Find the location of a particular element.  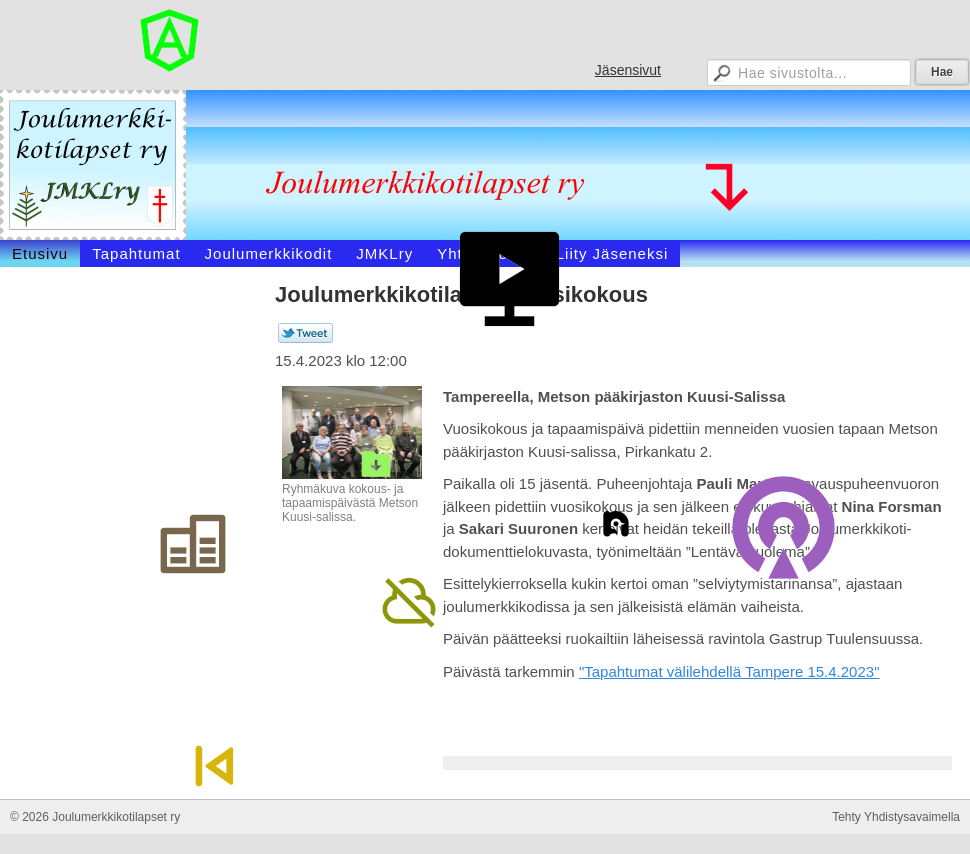

download a folder or its contents is located at coordinates (376, 464).